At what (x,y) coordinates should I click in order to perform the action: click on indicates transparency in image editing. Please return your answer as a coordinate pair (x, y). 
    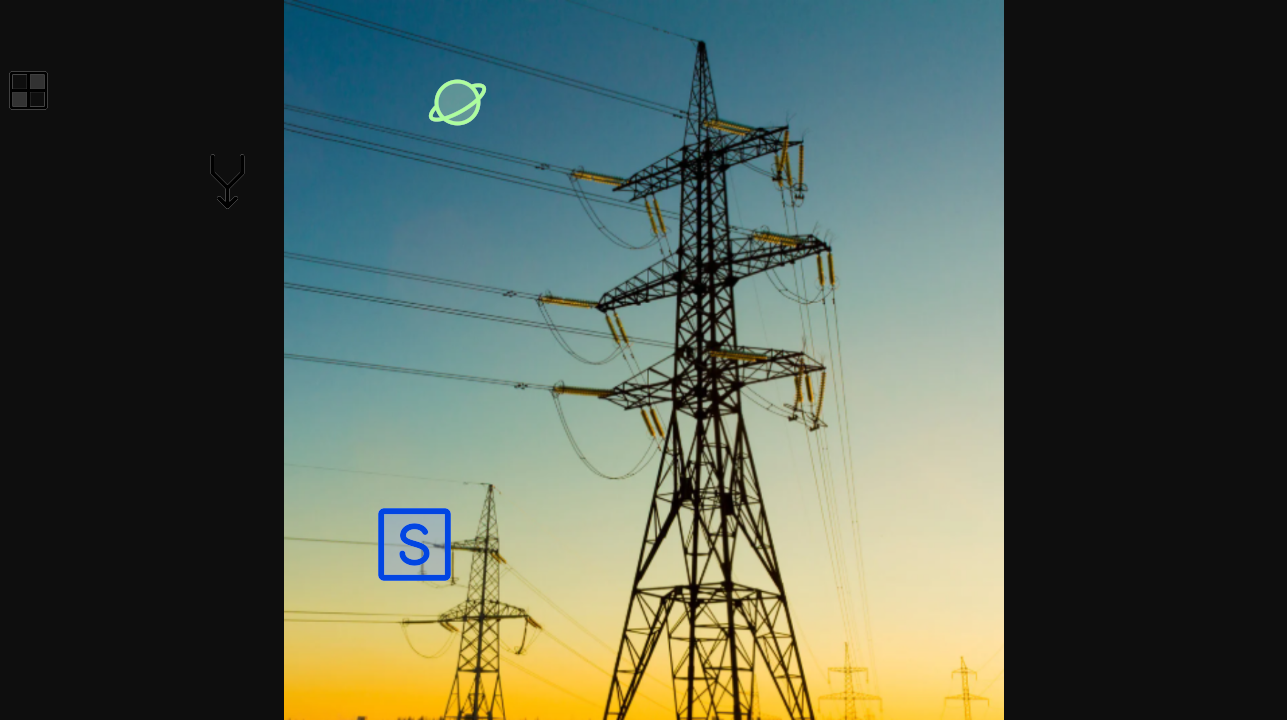
    Looking at the image, I should click on (28, 90).